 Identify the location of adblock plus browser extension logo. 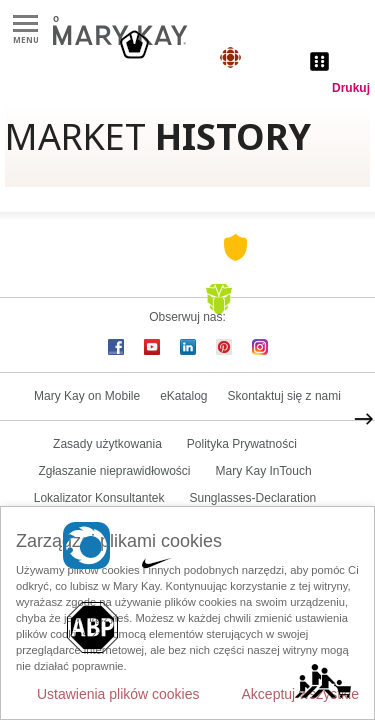
(92, 627).